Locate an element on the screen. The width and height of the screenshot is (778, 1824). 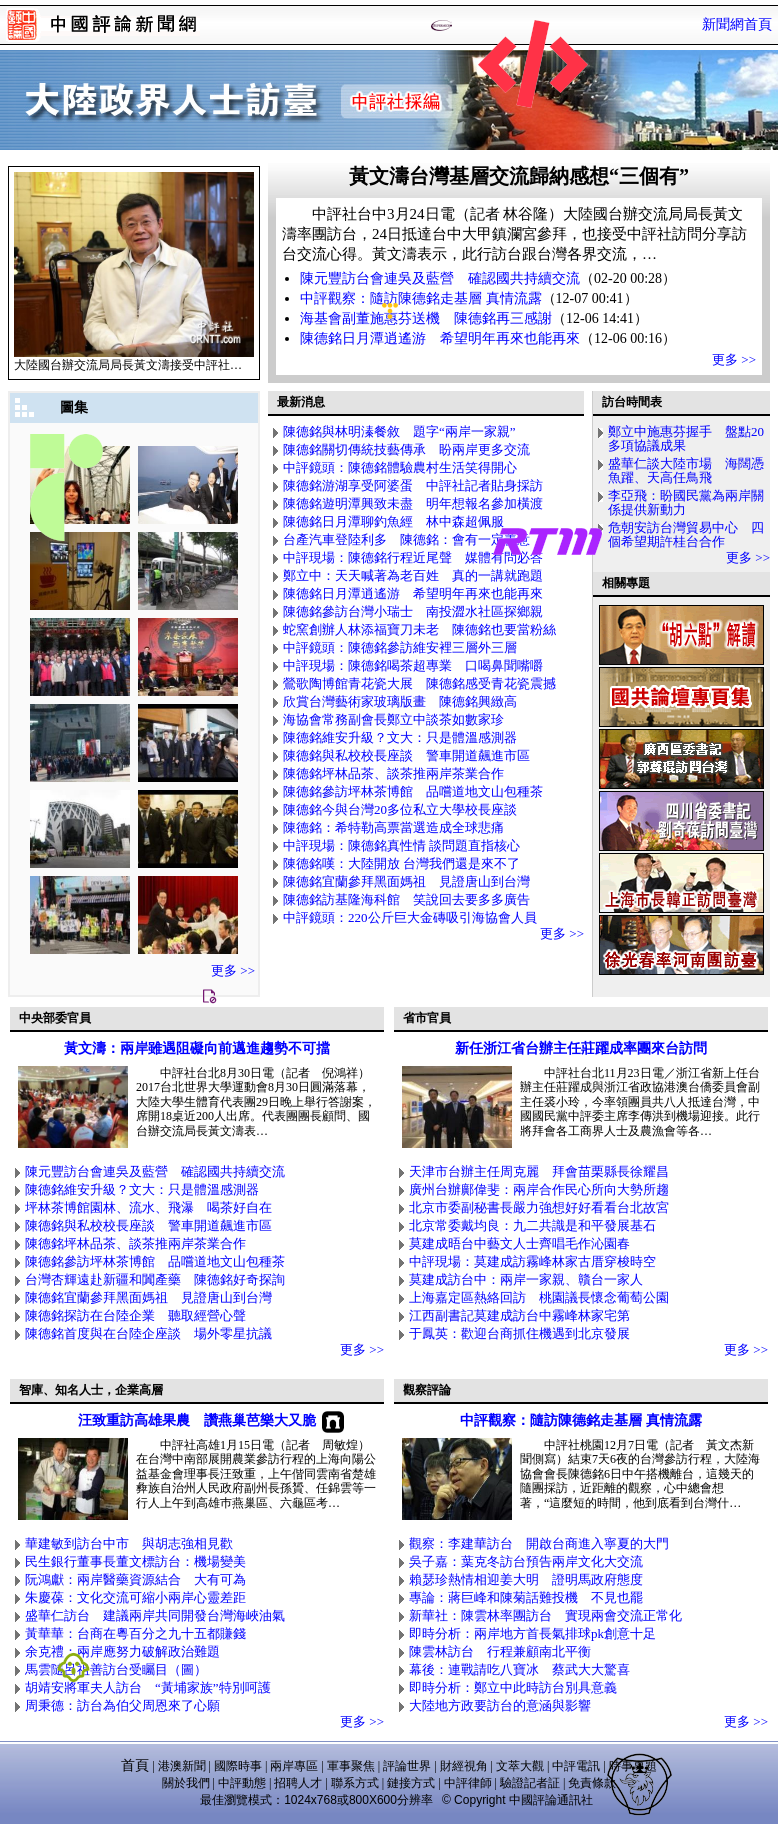
RTM (Remember The Milk) app logo is located at coordinates (547, 541).